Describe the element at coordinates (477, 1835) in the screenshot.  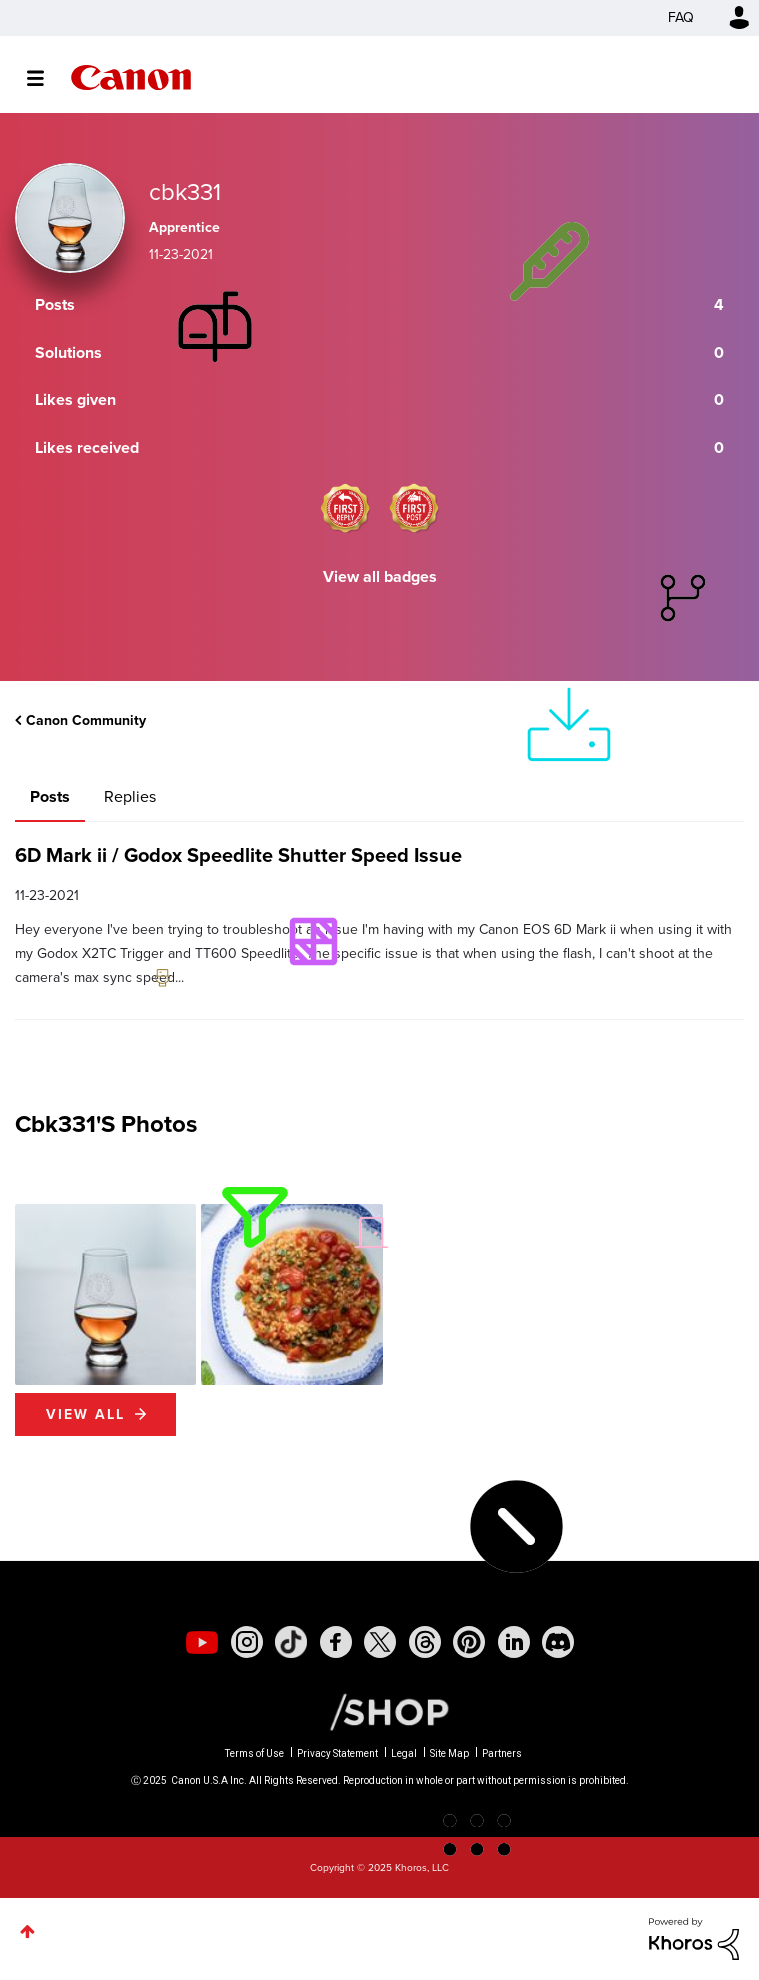
I see `drag to reorder or rearrange items` at that location.